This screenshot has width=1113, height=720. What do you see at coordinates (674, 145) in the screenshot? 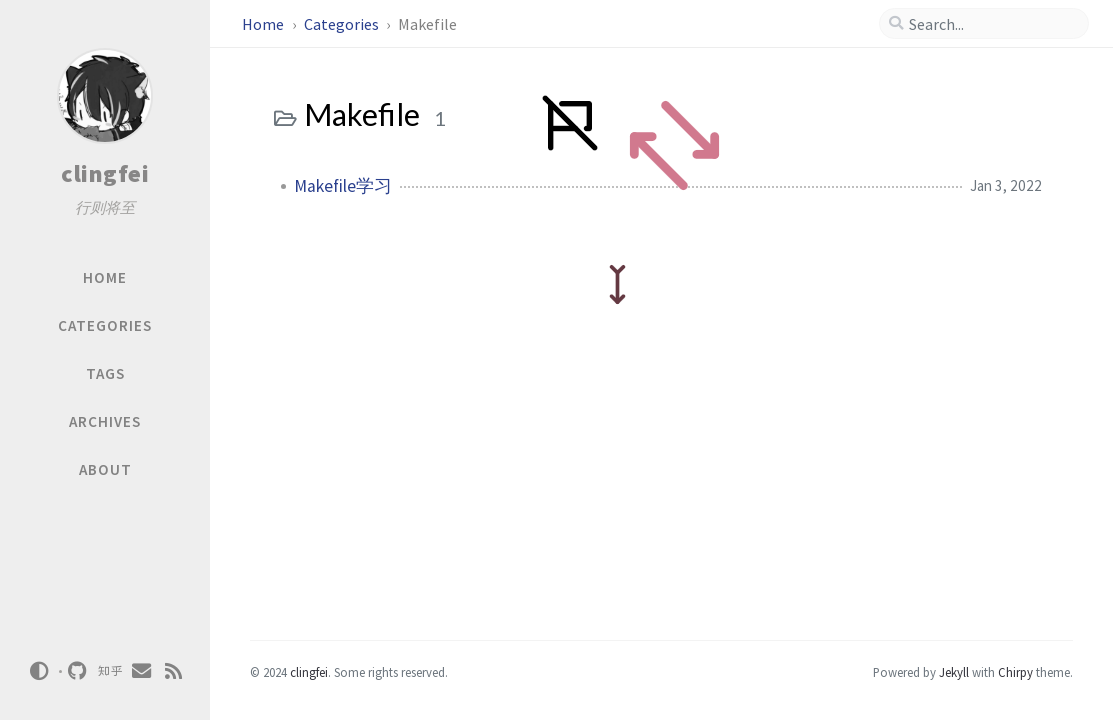
I see `resize element diagonally` at bounding box center [674, 145].